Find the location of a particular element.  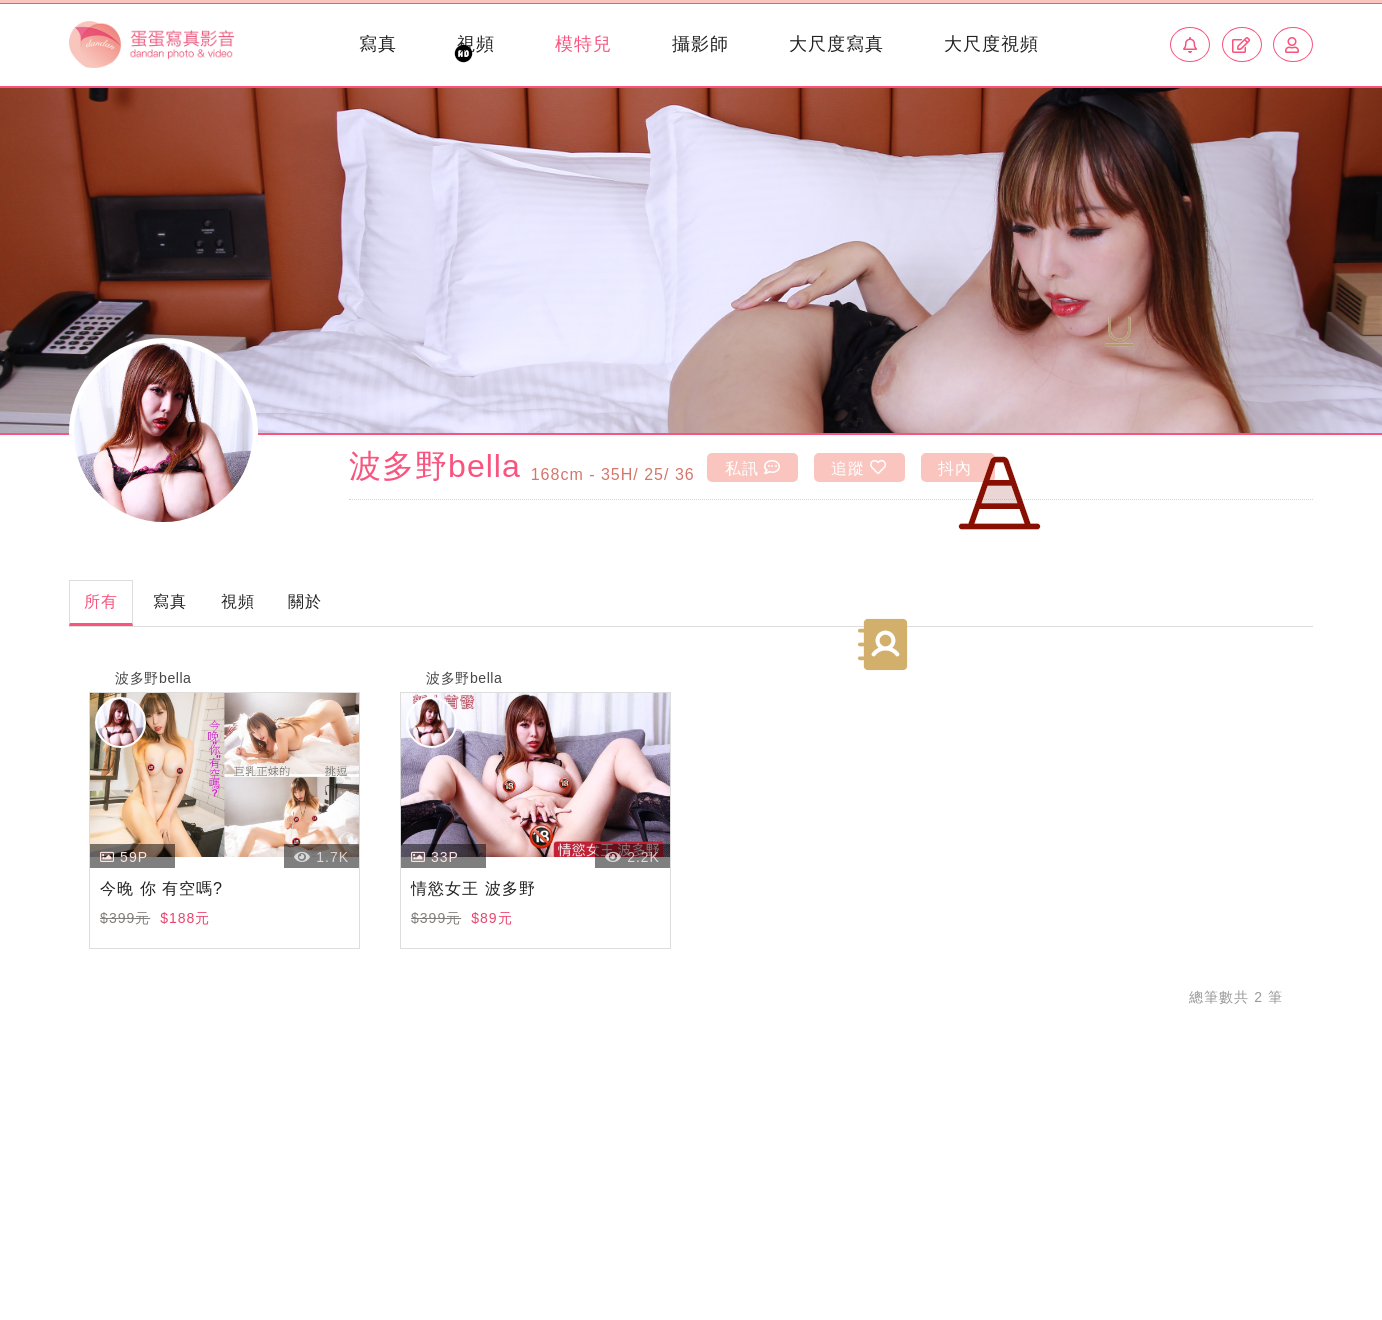

apply underline formatting to selected text is located at coordinates (1119, 331).